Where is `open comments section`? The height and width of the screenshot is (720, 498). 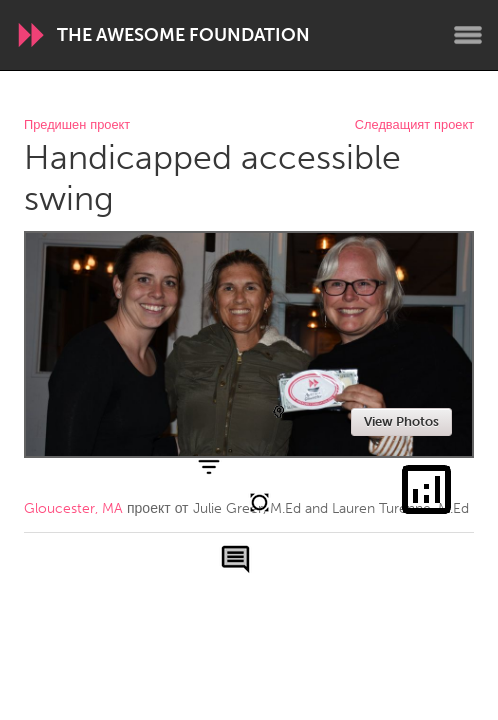
open comments section is located at coordinates (235, 559).